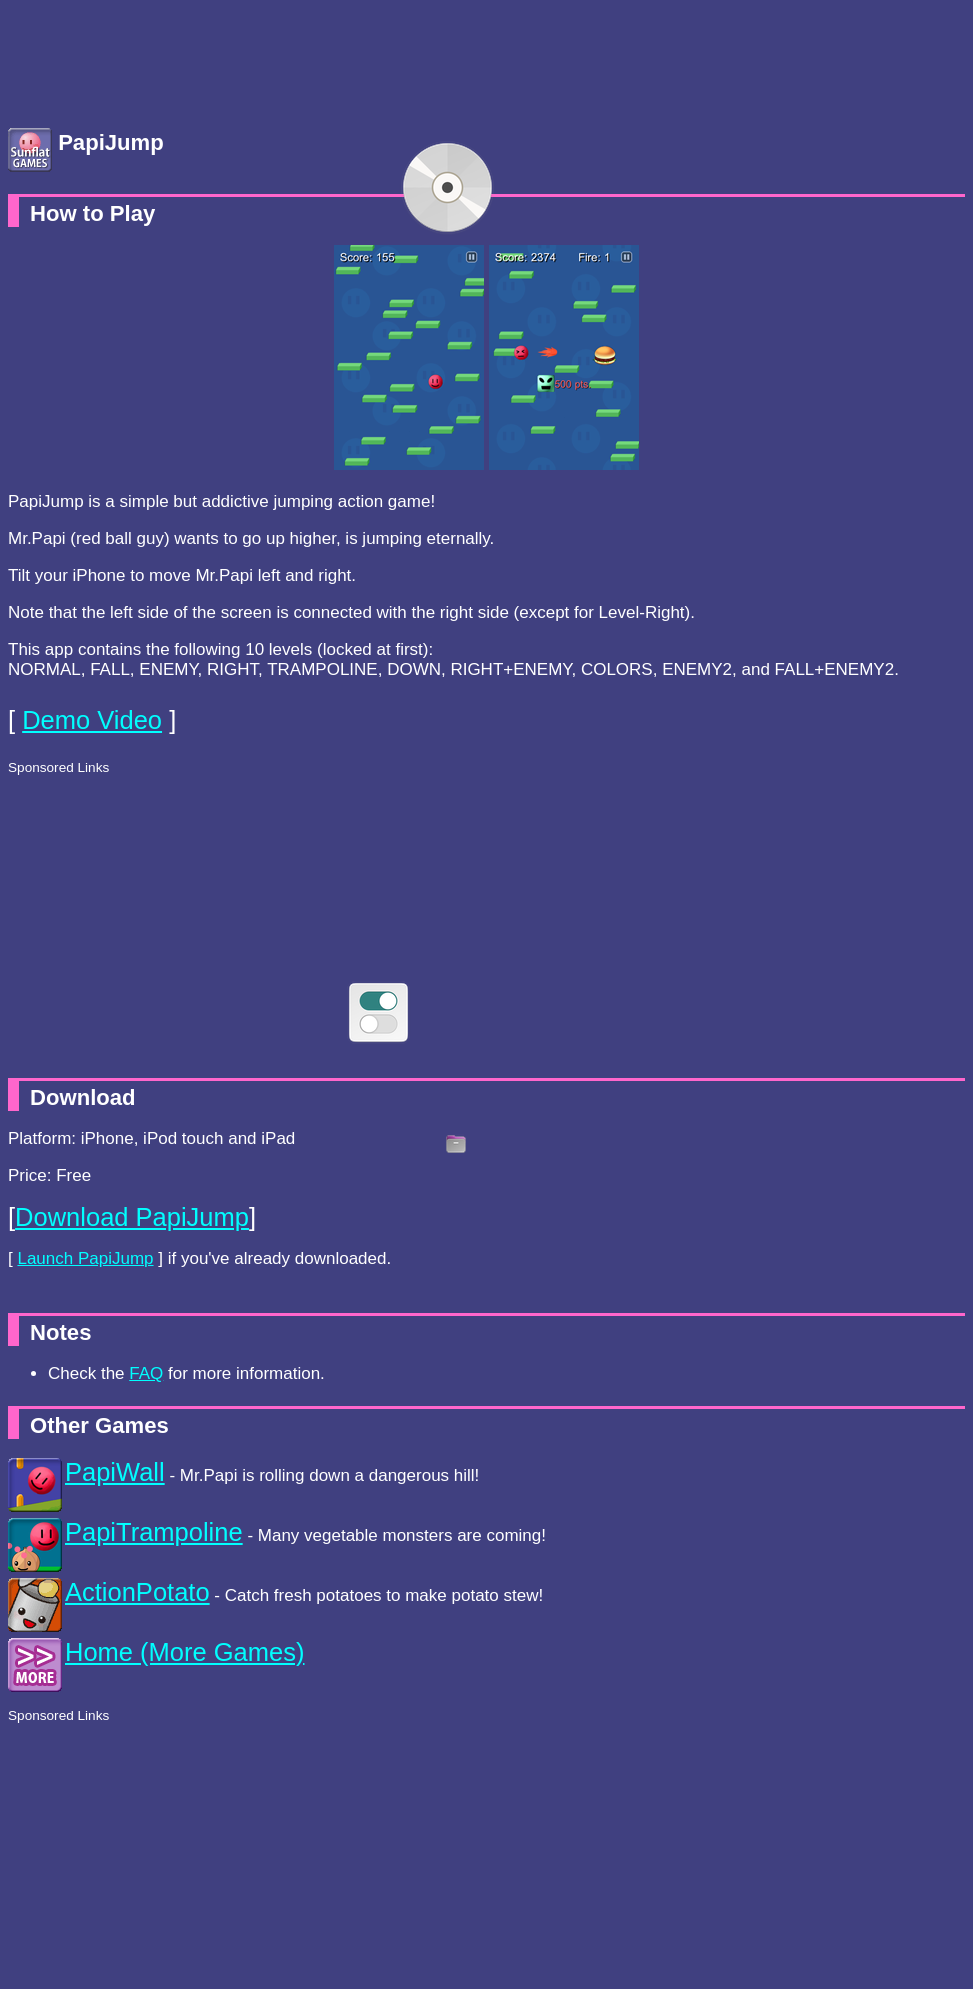  Describe the element at coordinates (378, 1012) in the screenshot. I see `open gnome tweaks to customize desktop settings` at that location.